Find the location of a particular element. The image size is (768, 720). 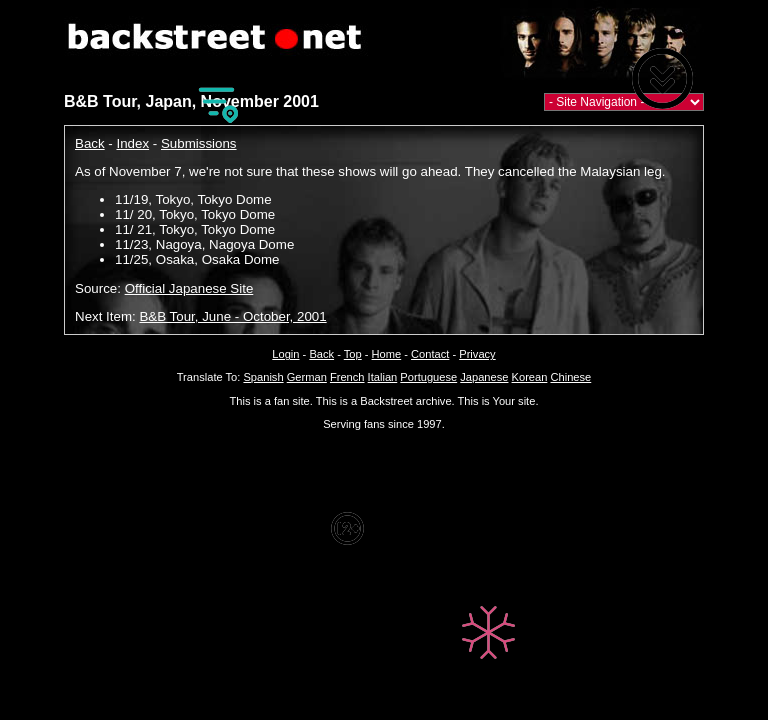

scroll down or view more content is located at coordinates (662, 78).